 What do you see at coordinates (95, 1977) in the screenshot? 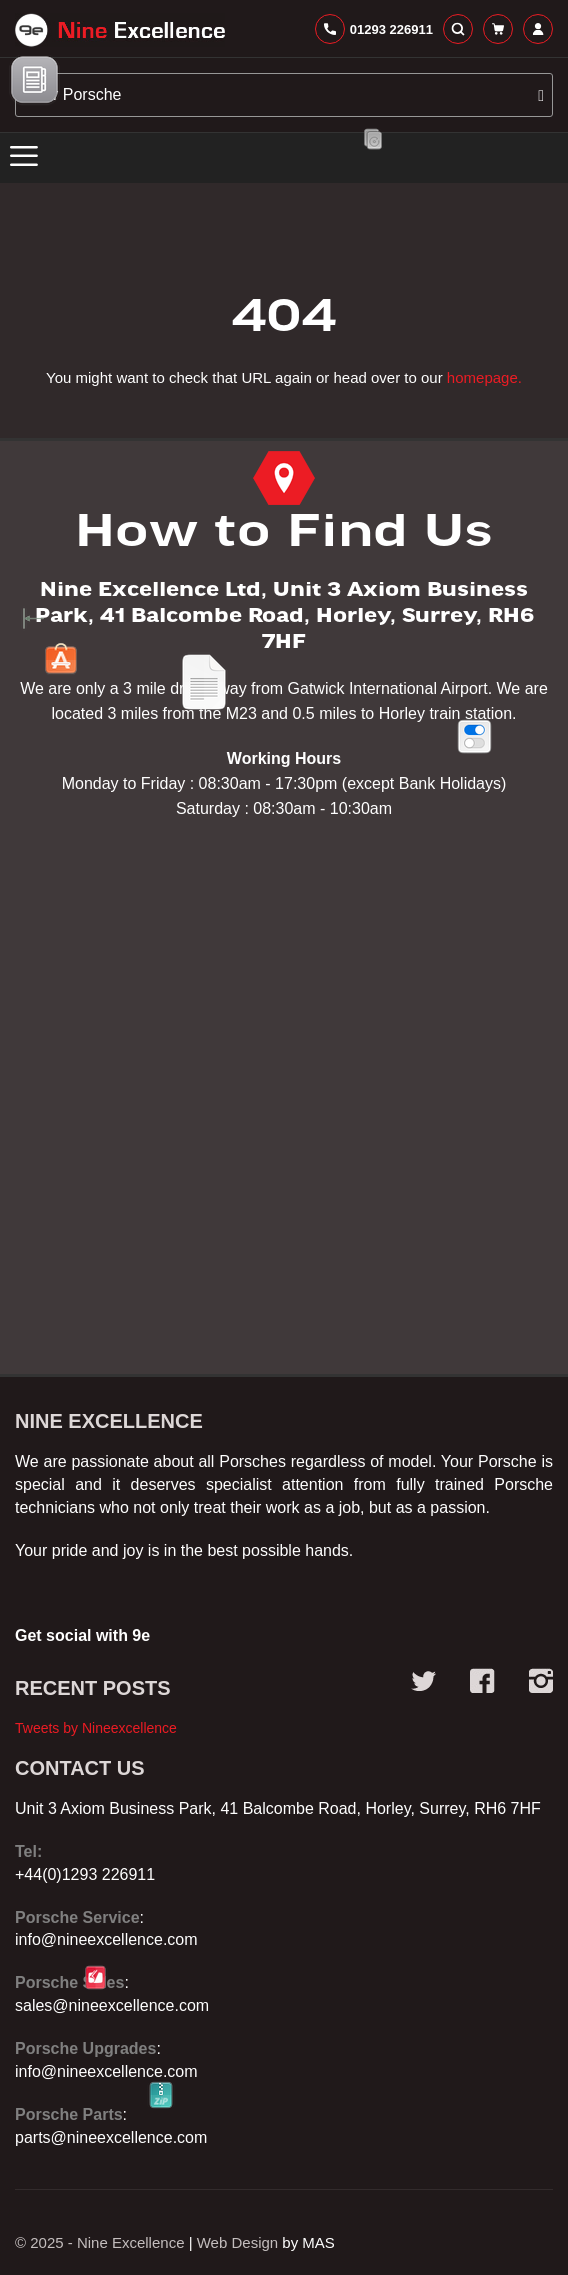
I see `an eps vector file` at bounding box center [95, 1977].